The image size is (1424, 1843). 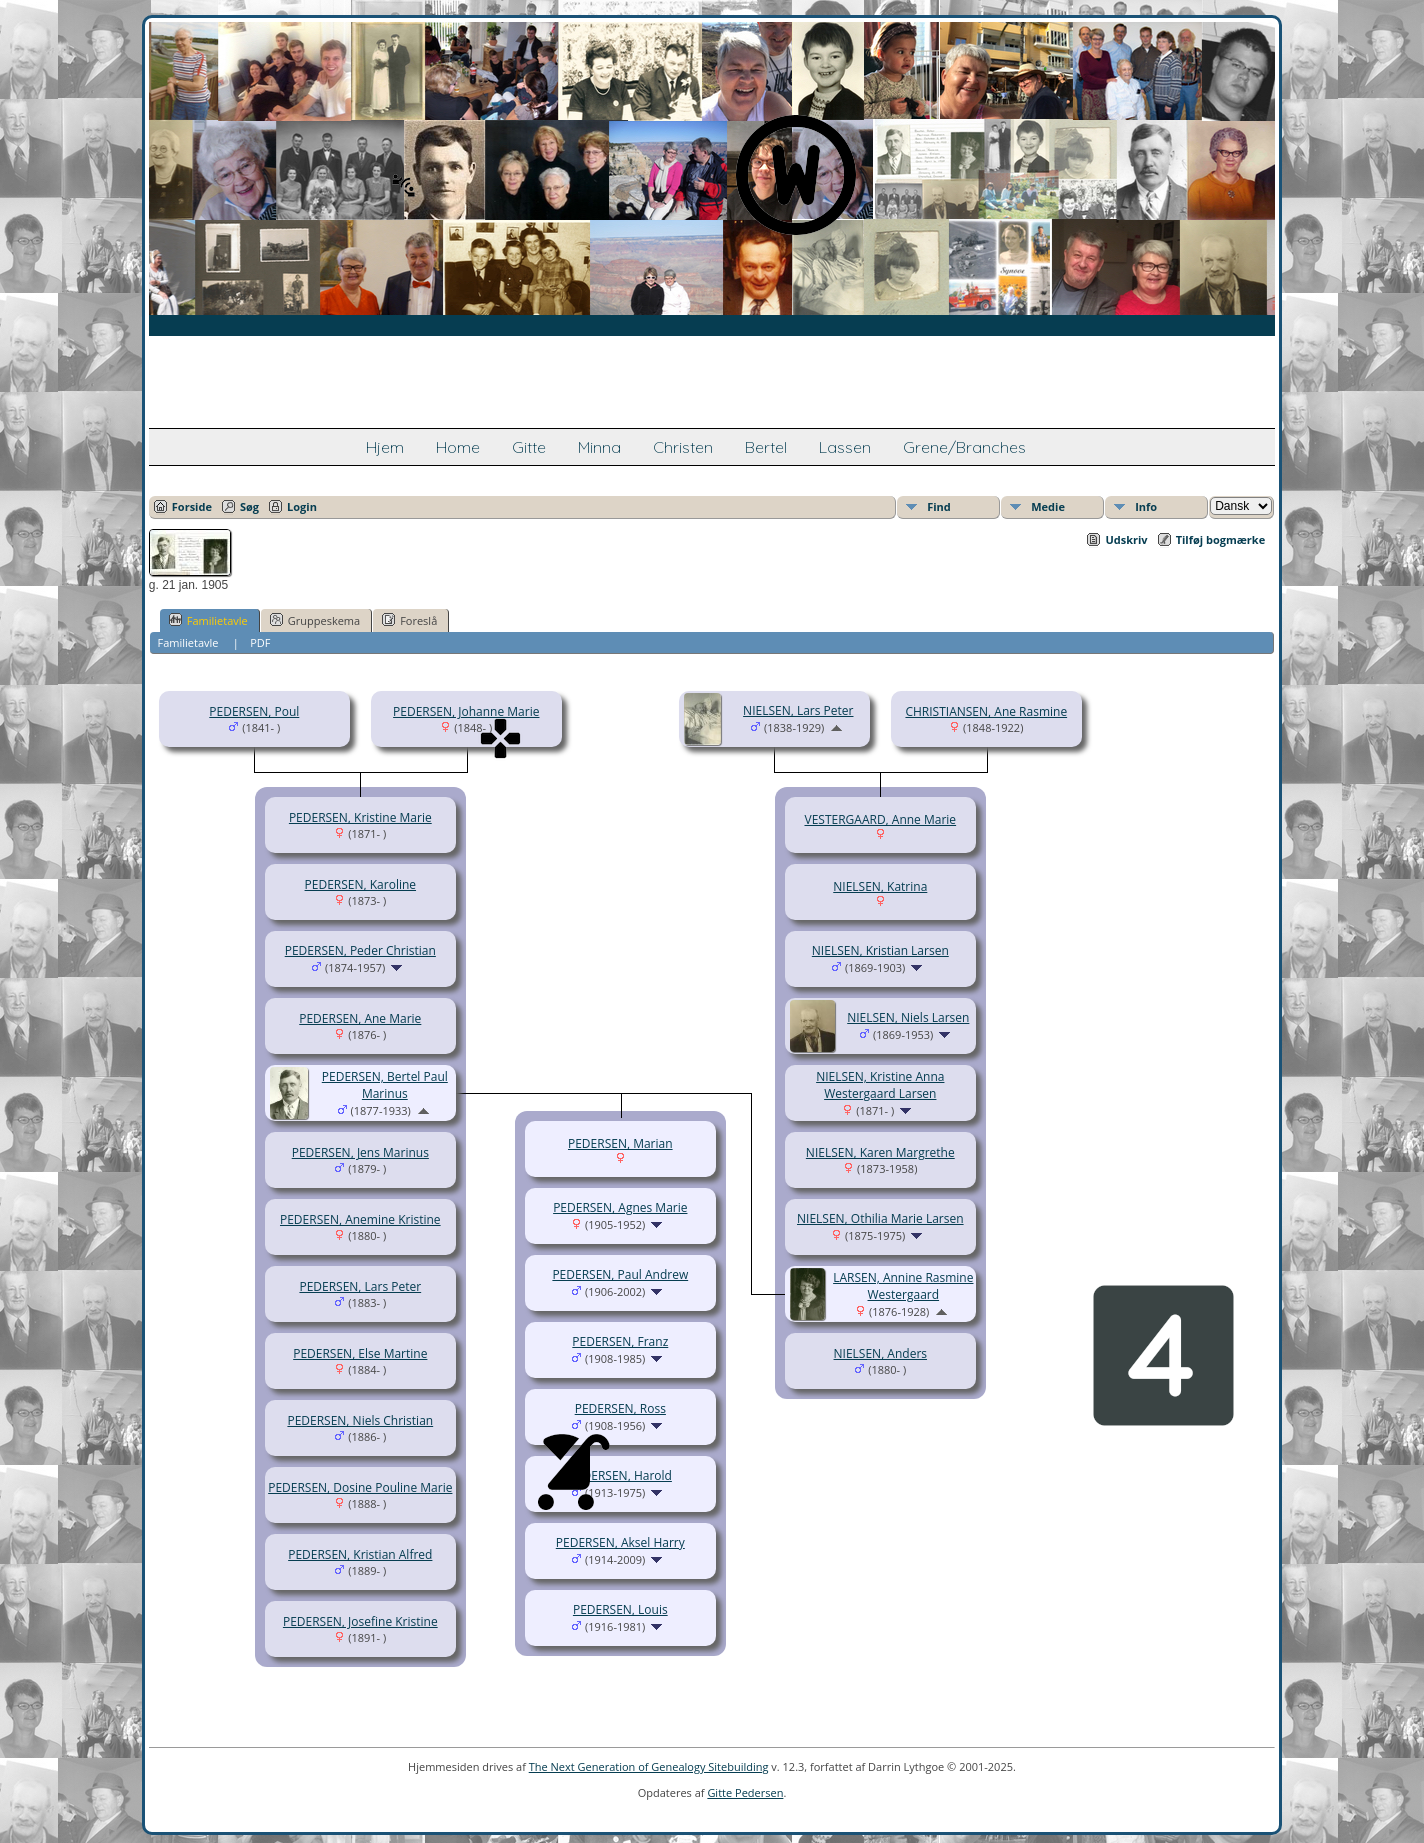 What do you see at coordinates (1163, 1355) in the screenshot?
I see `select or navigate to item number four` at bounding box center [1163, 1355].